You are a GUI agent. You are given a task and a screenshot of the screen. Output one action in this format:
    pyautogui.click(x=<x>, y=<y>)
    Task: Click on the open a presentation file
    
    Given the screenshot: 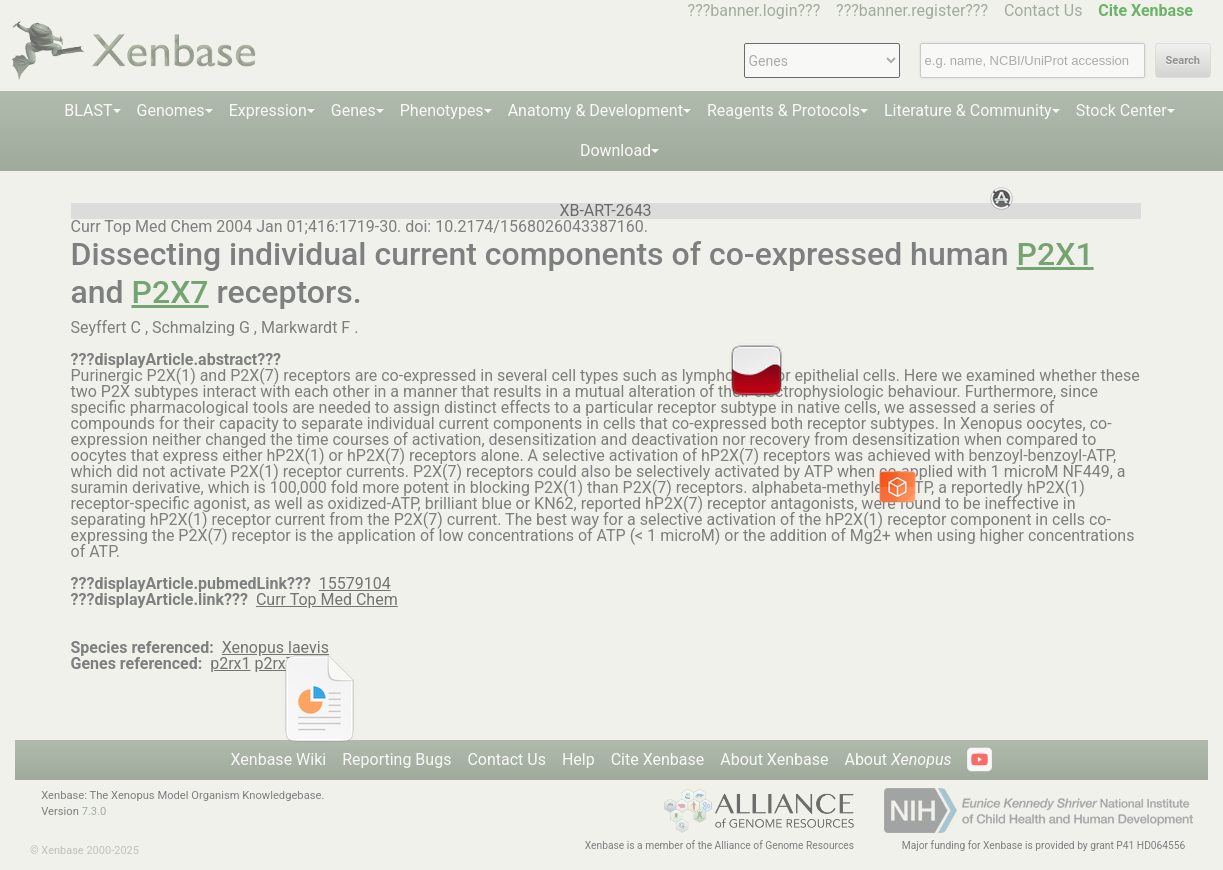 What is the action you would take?
    pyautogui.click(x=319, y=698)
    